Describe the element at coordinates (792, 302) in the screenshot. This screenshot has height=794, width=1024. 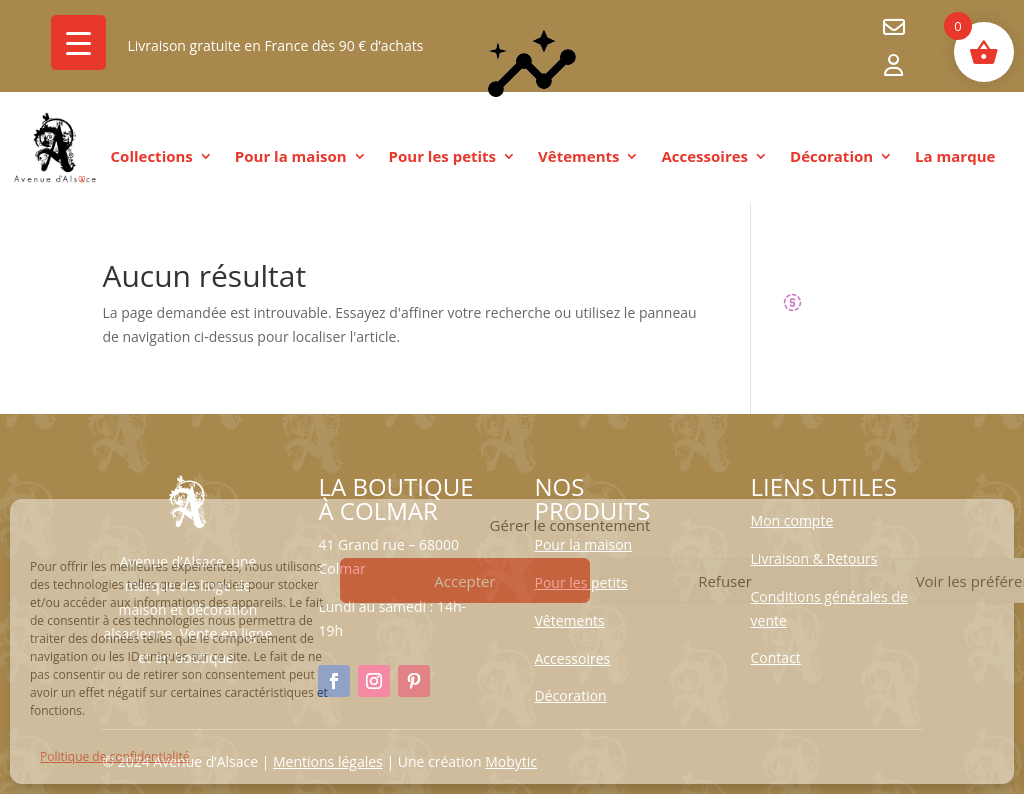
I see `indicates a pending or in-progress sync status` at that location.